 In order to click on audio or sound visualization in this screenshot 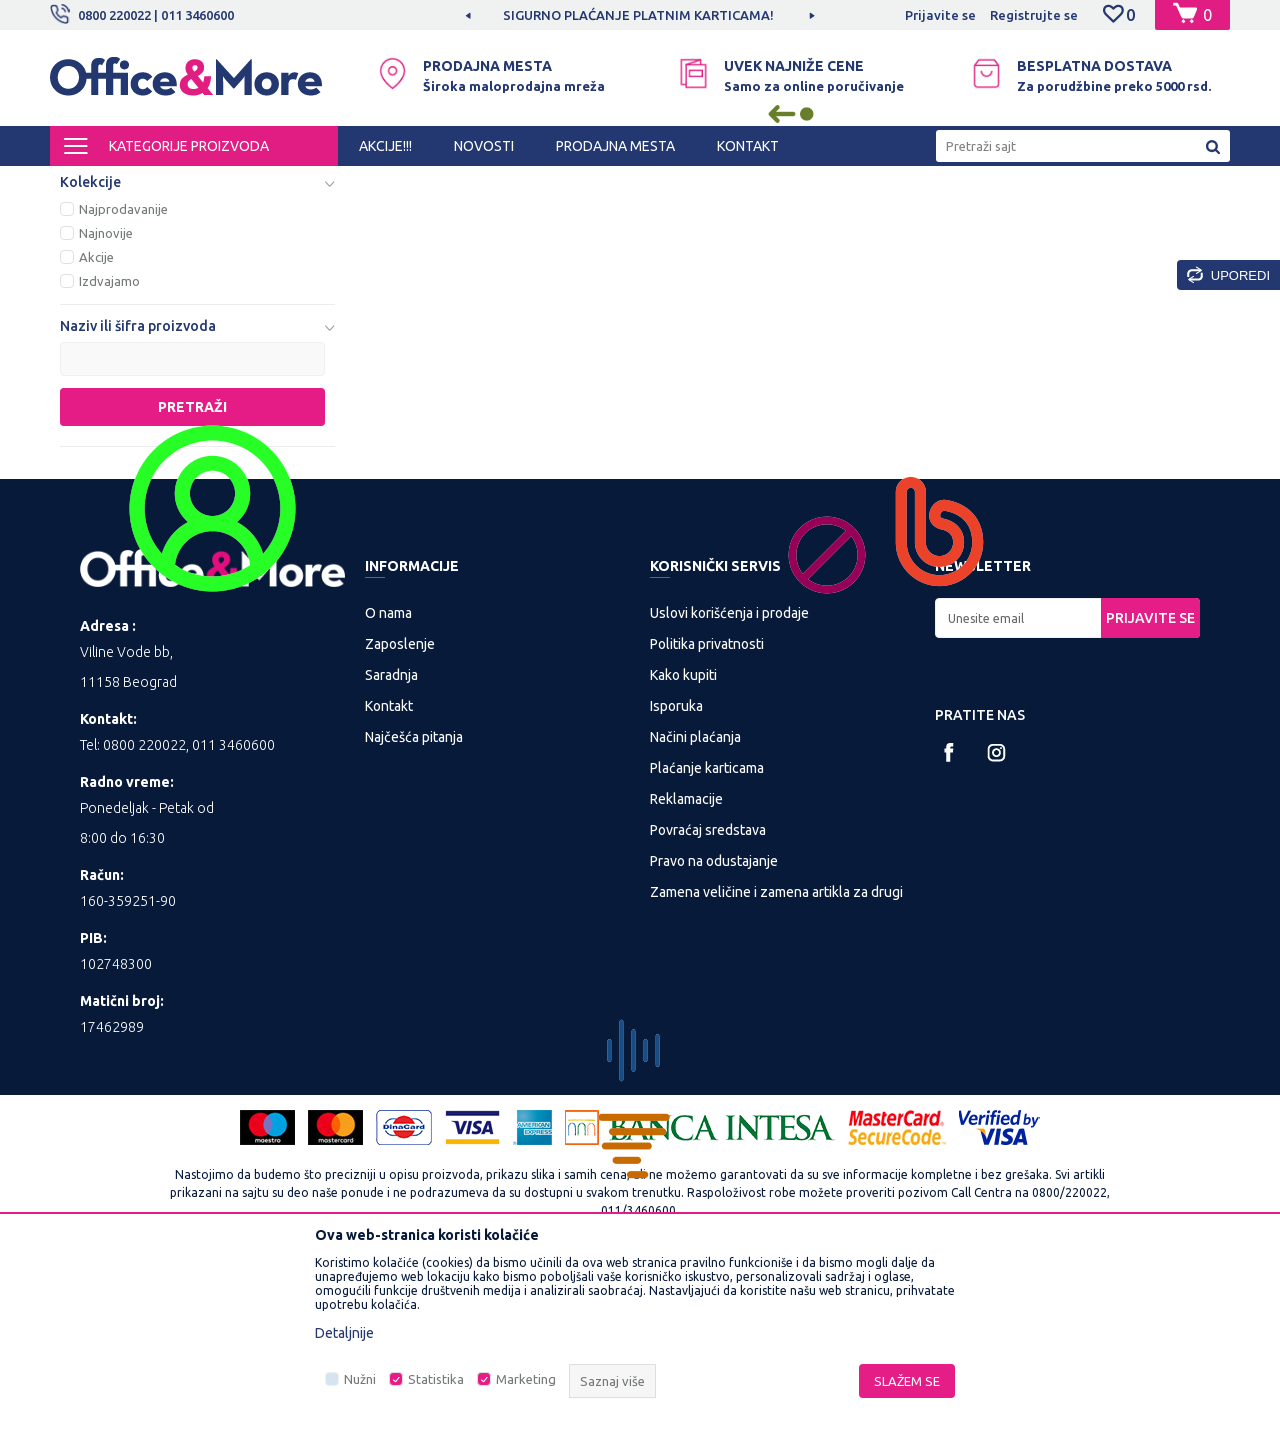, I will do `click(633, 1050)`.